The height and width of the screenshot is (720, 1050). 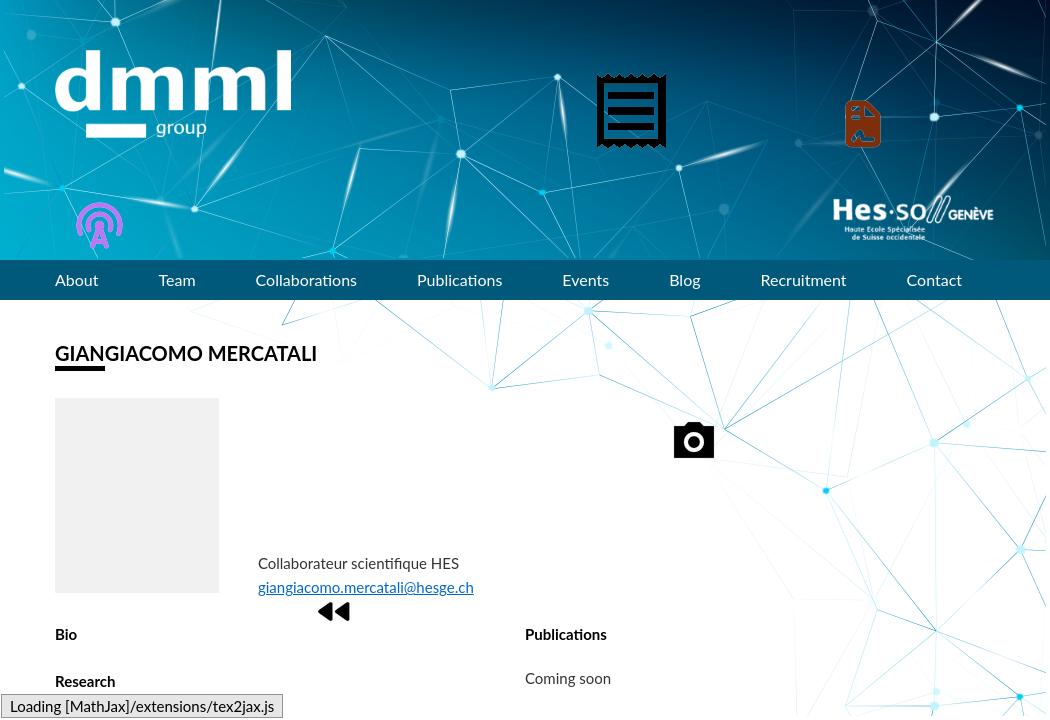 I want to click on rewind media content quickly, so click(x=334, y=611).